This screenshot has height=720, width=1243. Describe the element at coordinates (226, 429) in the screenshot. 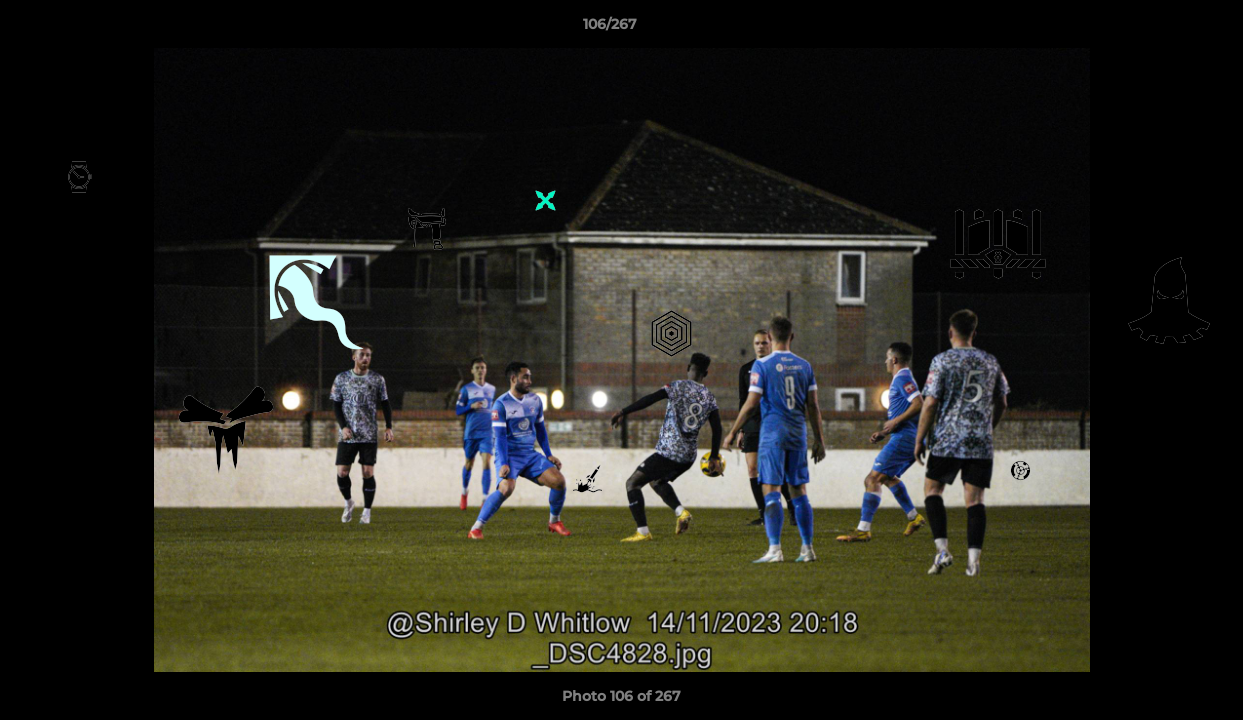

I see `activate a life-drain or vampiric ability` at that location.